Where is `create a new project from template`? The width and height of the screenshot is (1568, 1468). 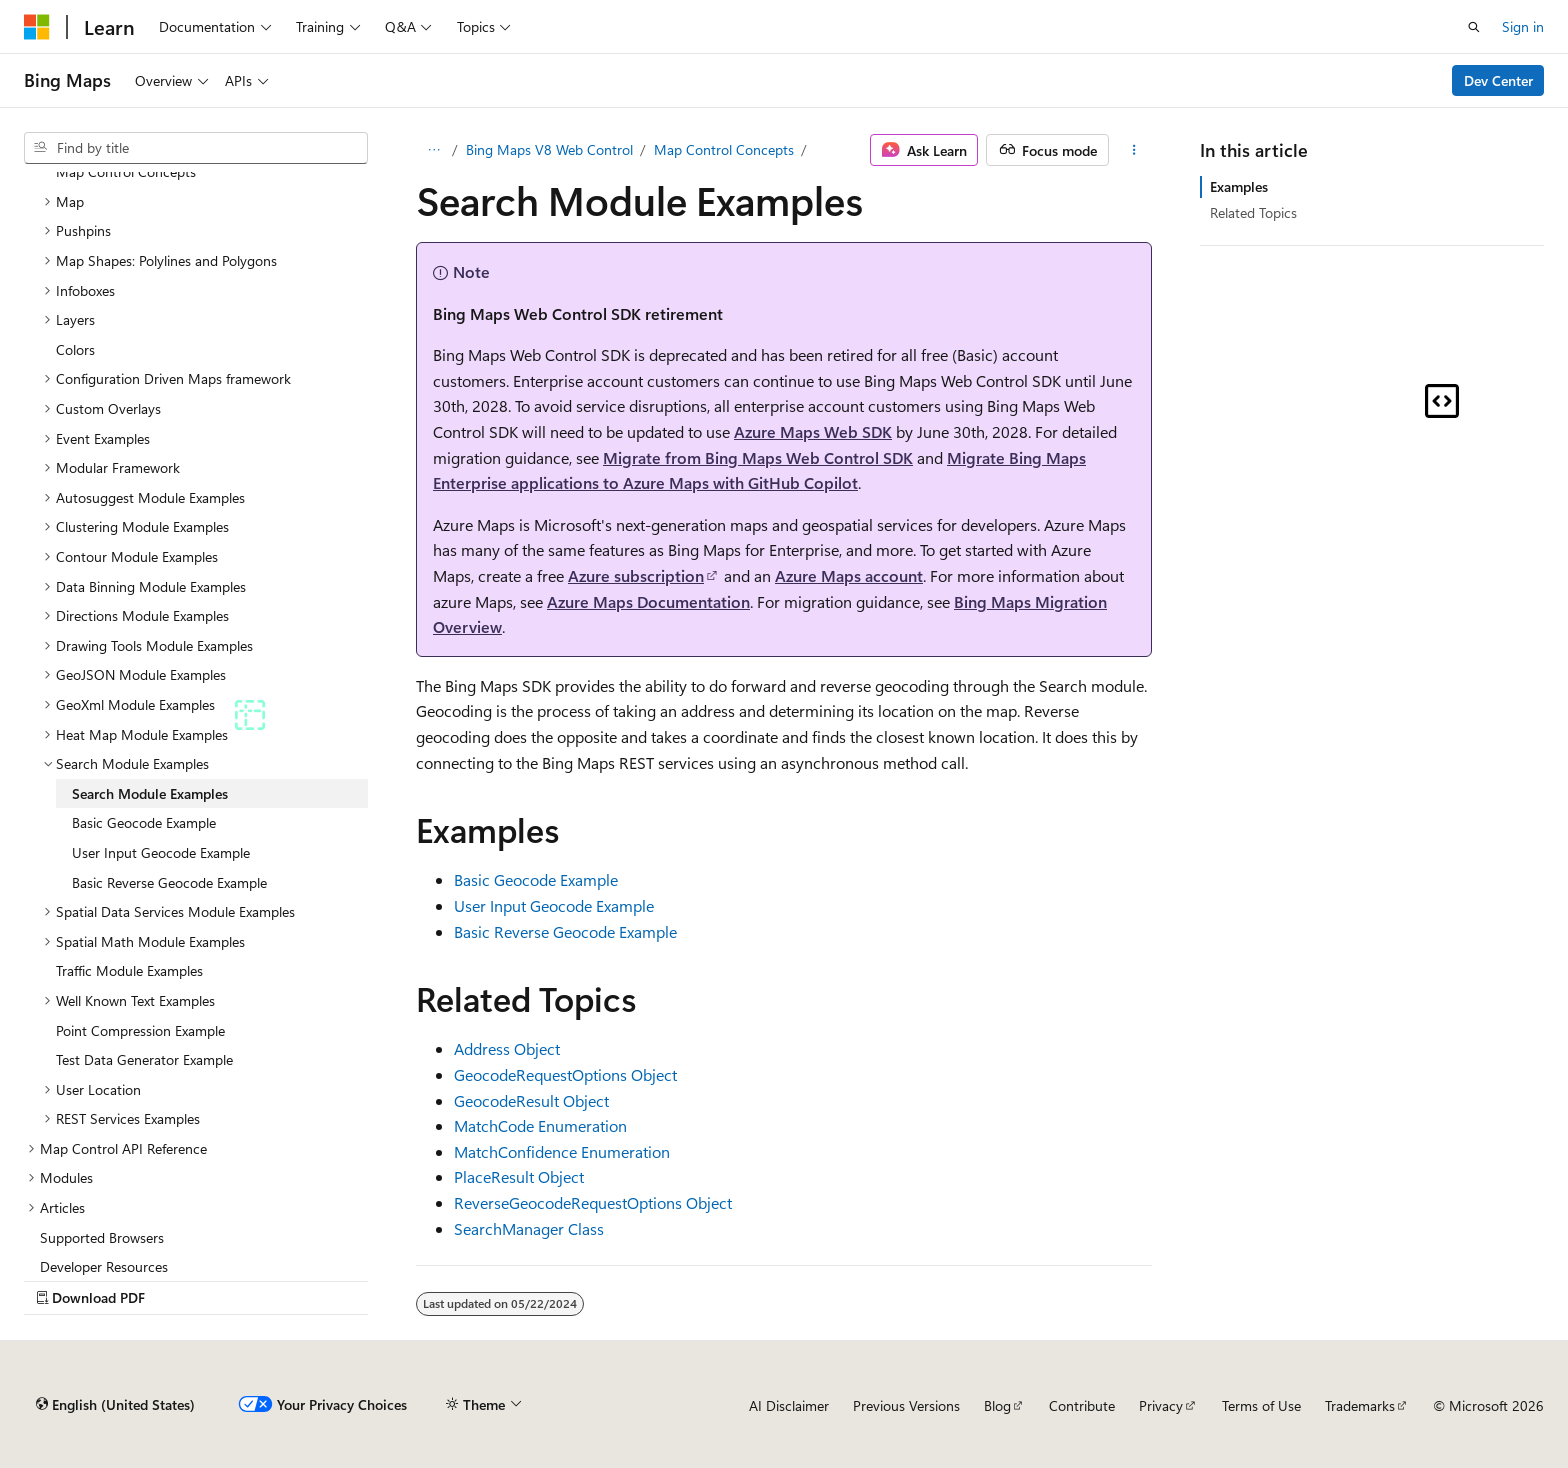
create a new project from template is located at coordinates (250, 715).